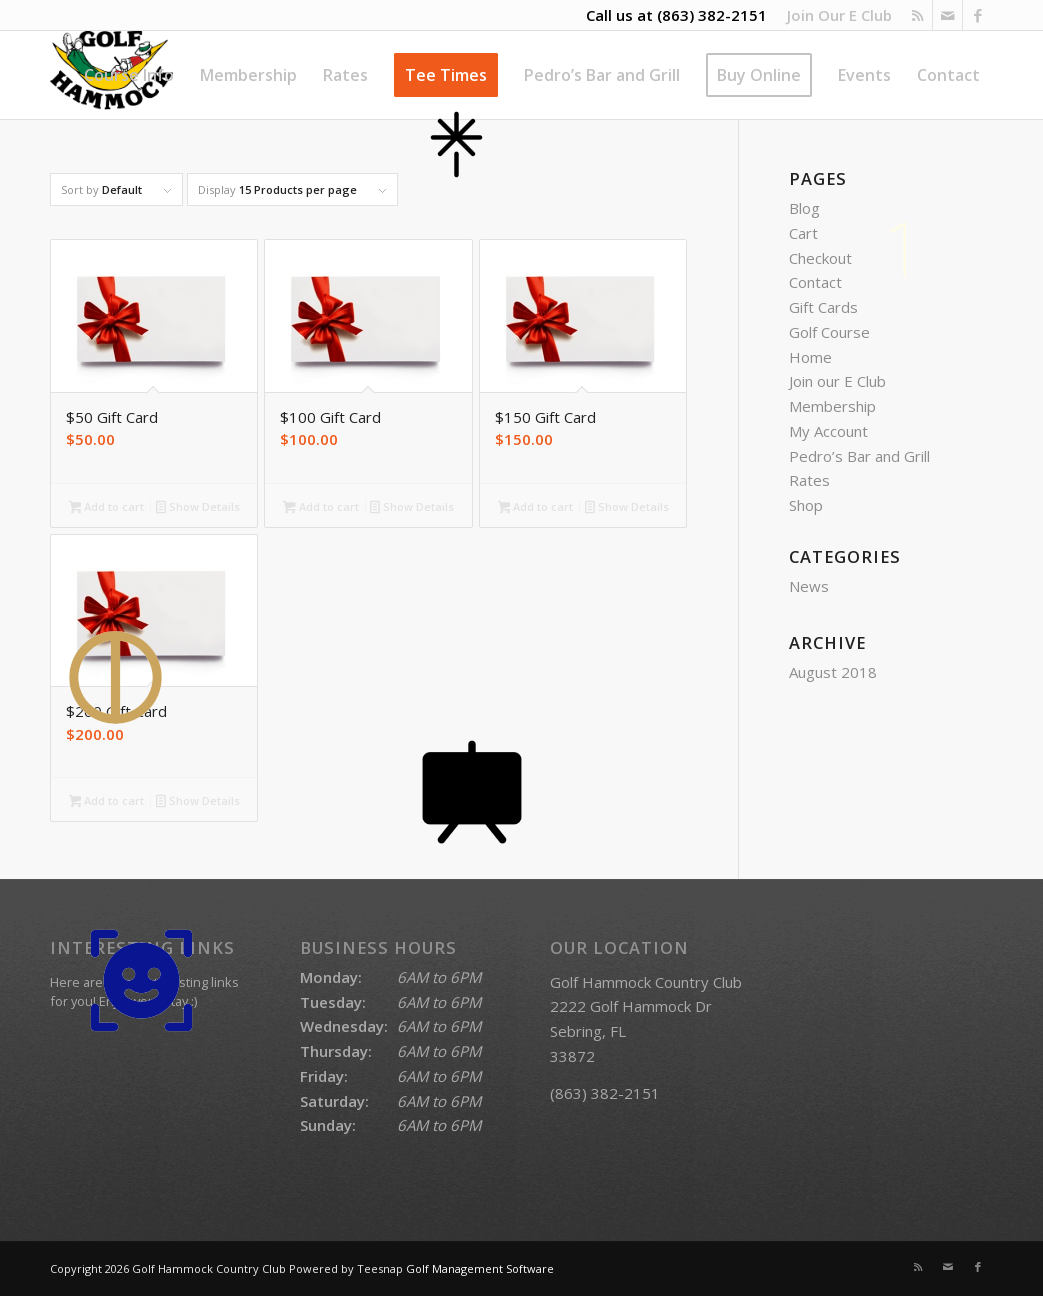 The image size is (1043, 1296). I want to click on link to linktree profile, so click(456, 144).